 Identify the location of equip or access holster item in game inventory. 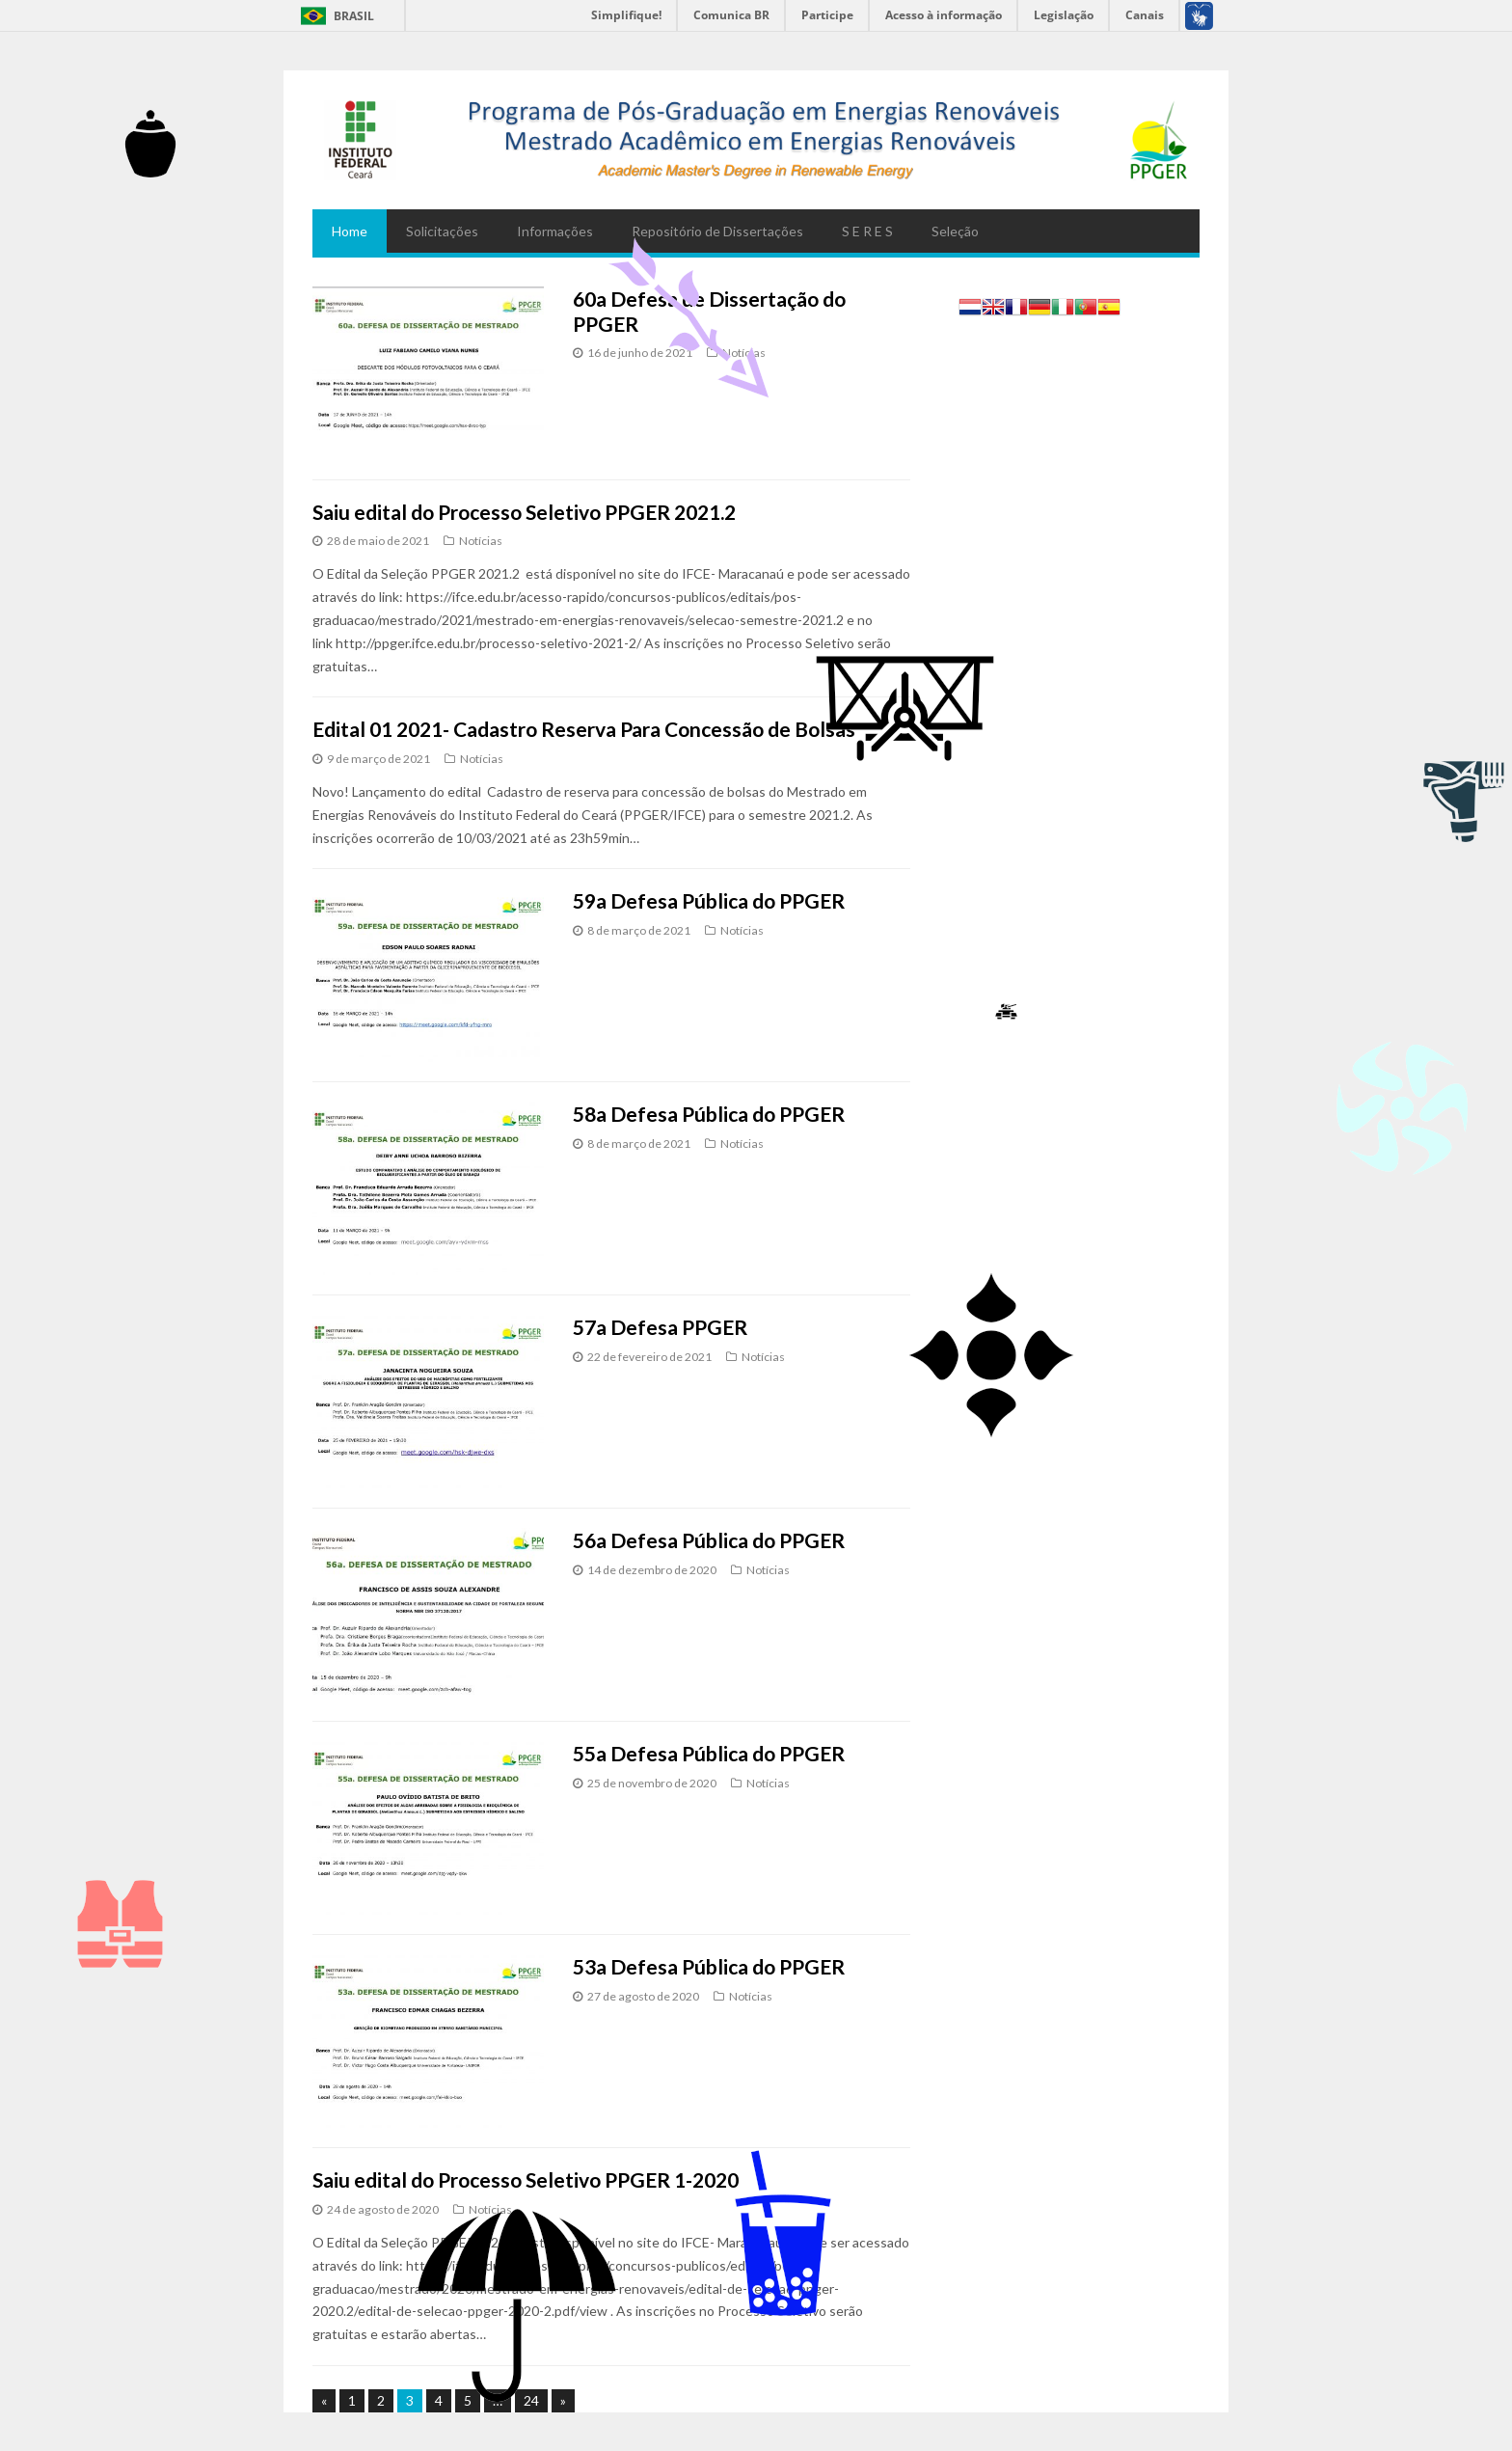
(1464, 802).